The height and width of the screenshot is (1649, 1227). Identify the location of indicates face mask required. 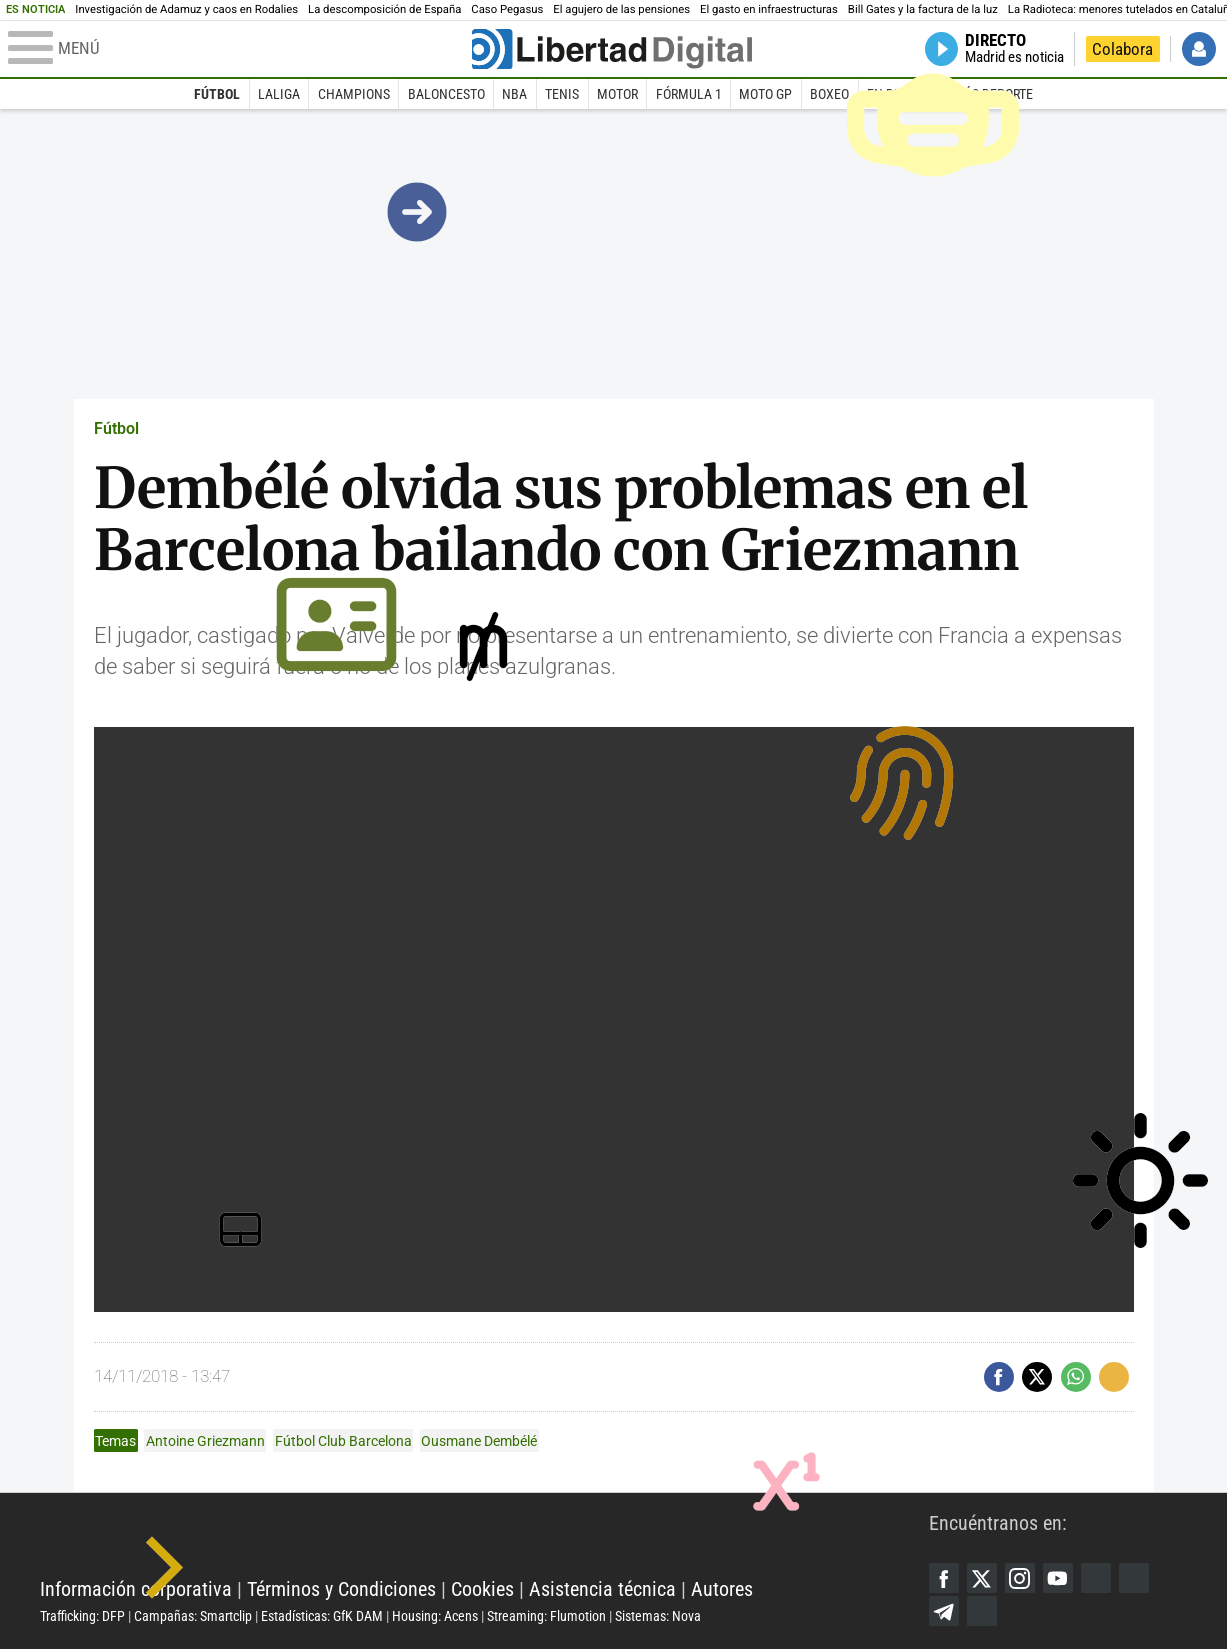
(933, 125).